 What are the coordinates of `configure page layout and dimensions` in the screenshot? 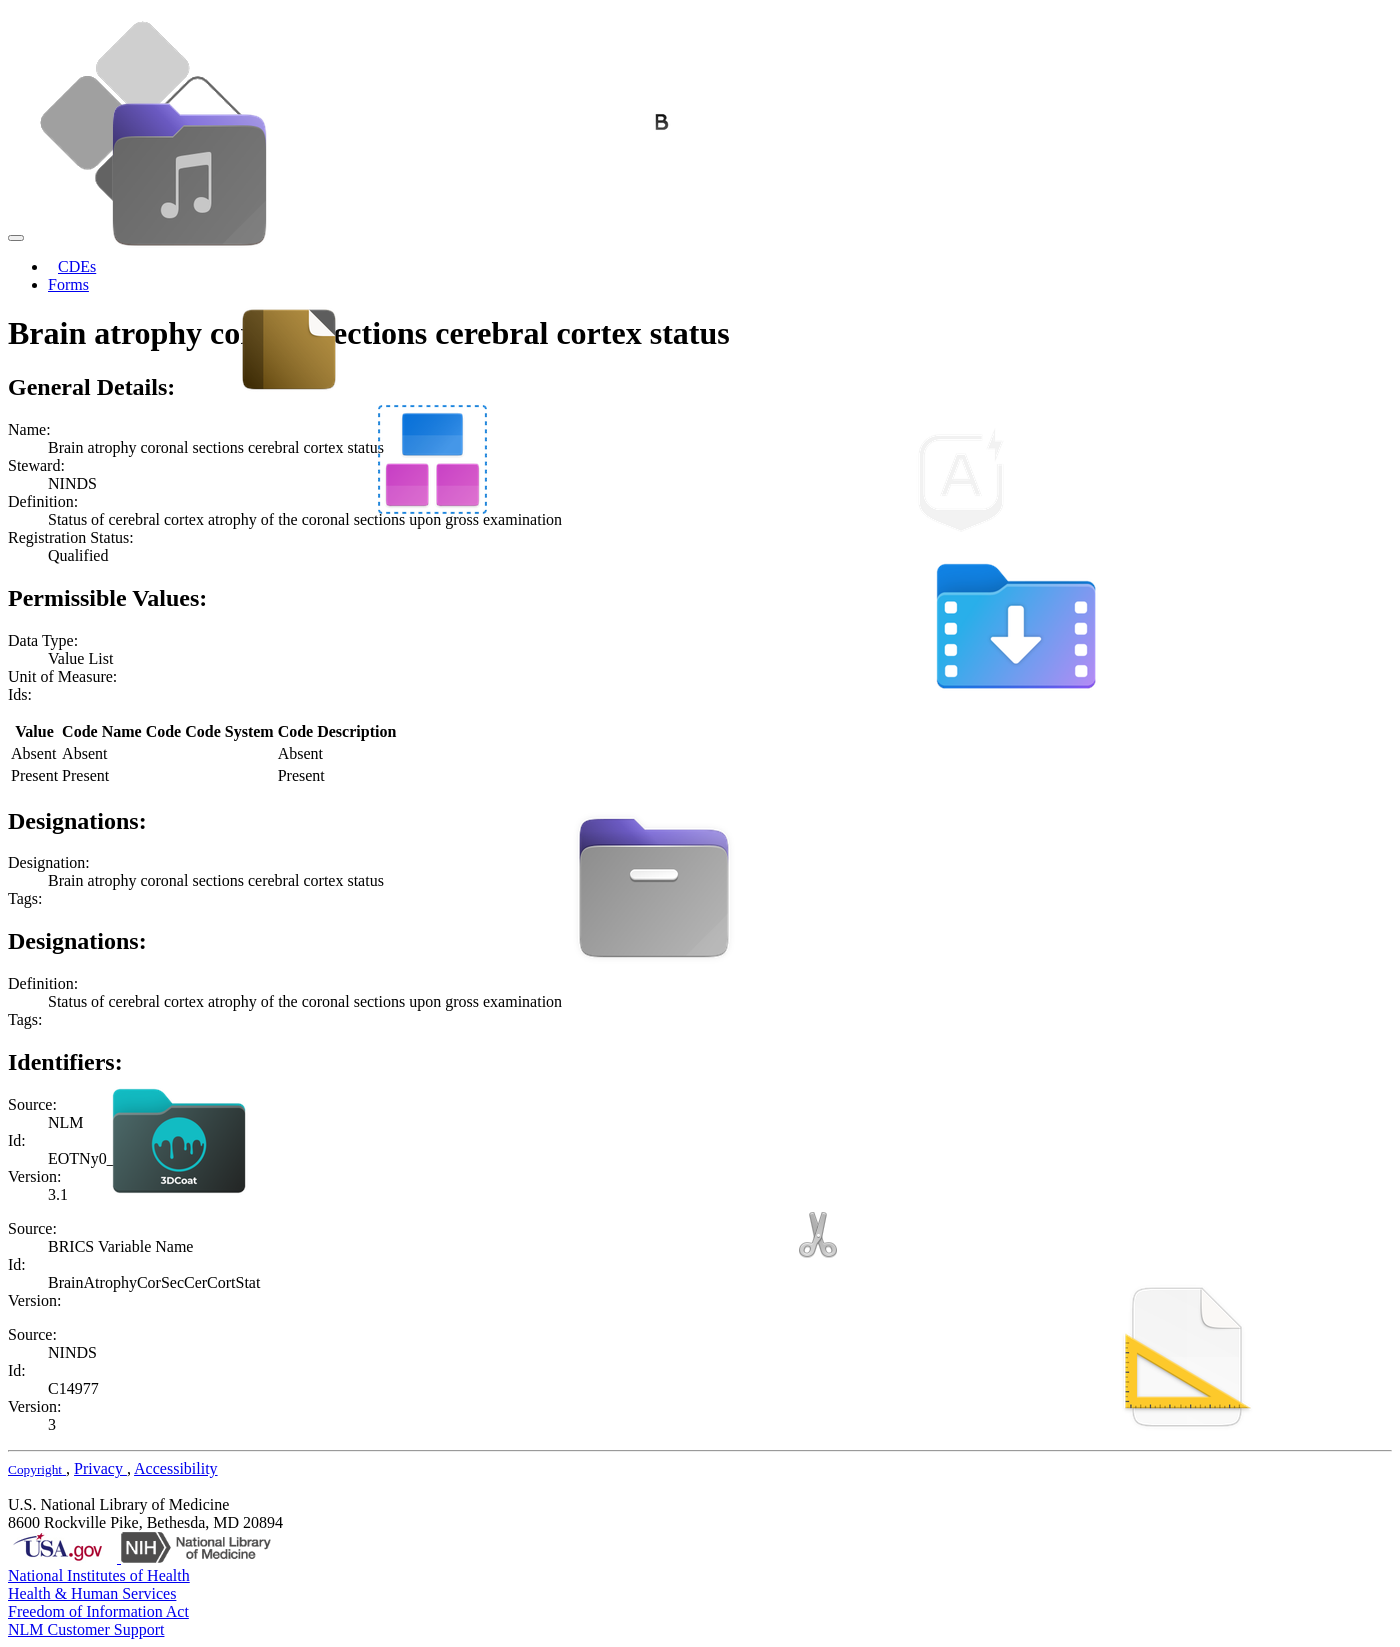 It's located at (1187, 1357).